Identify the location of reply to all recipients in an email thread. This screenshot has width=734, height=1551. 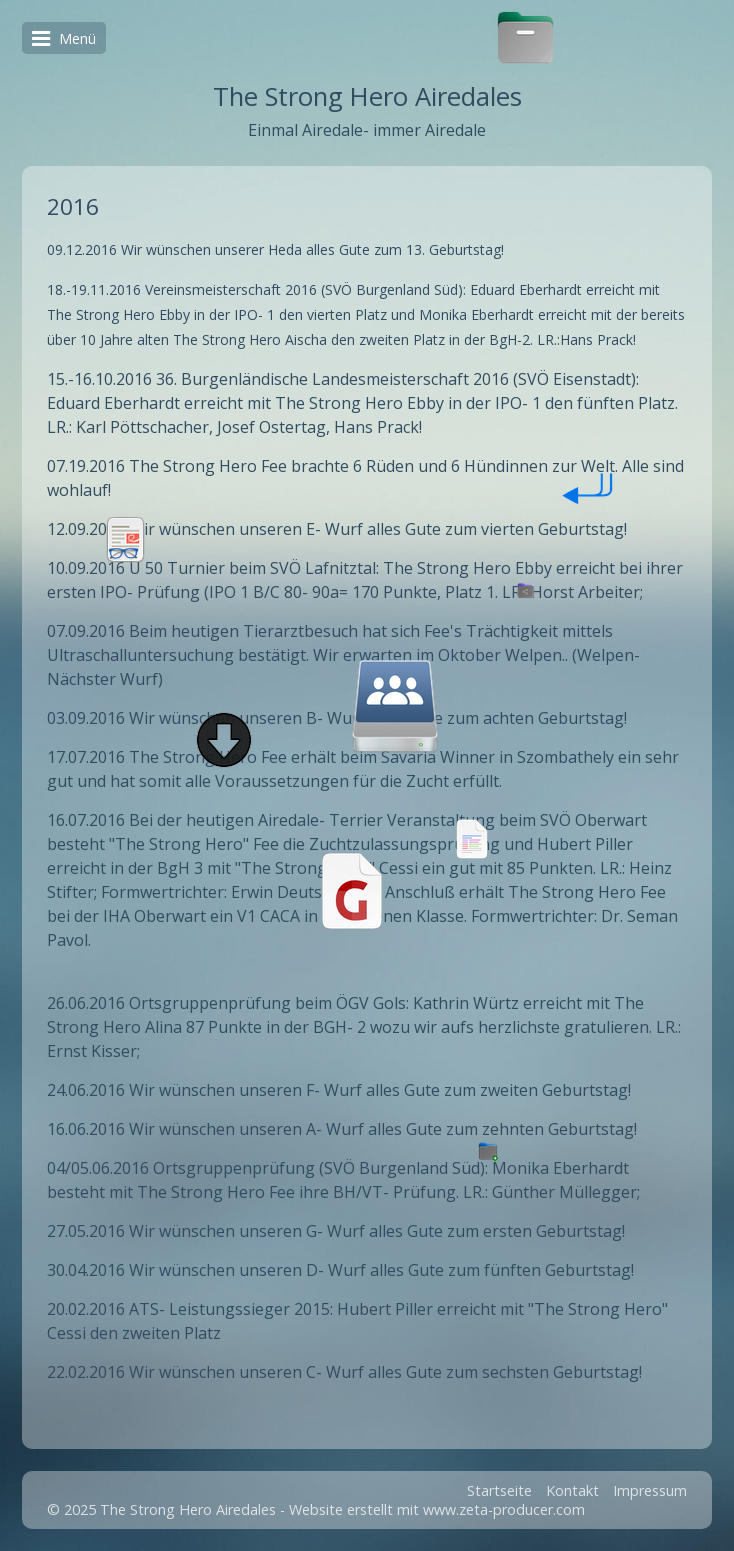
(586, 488).